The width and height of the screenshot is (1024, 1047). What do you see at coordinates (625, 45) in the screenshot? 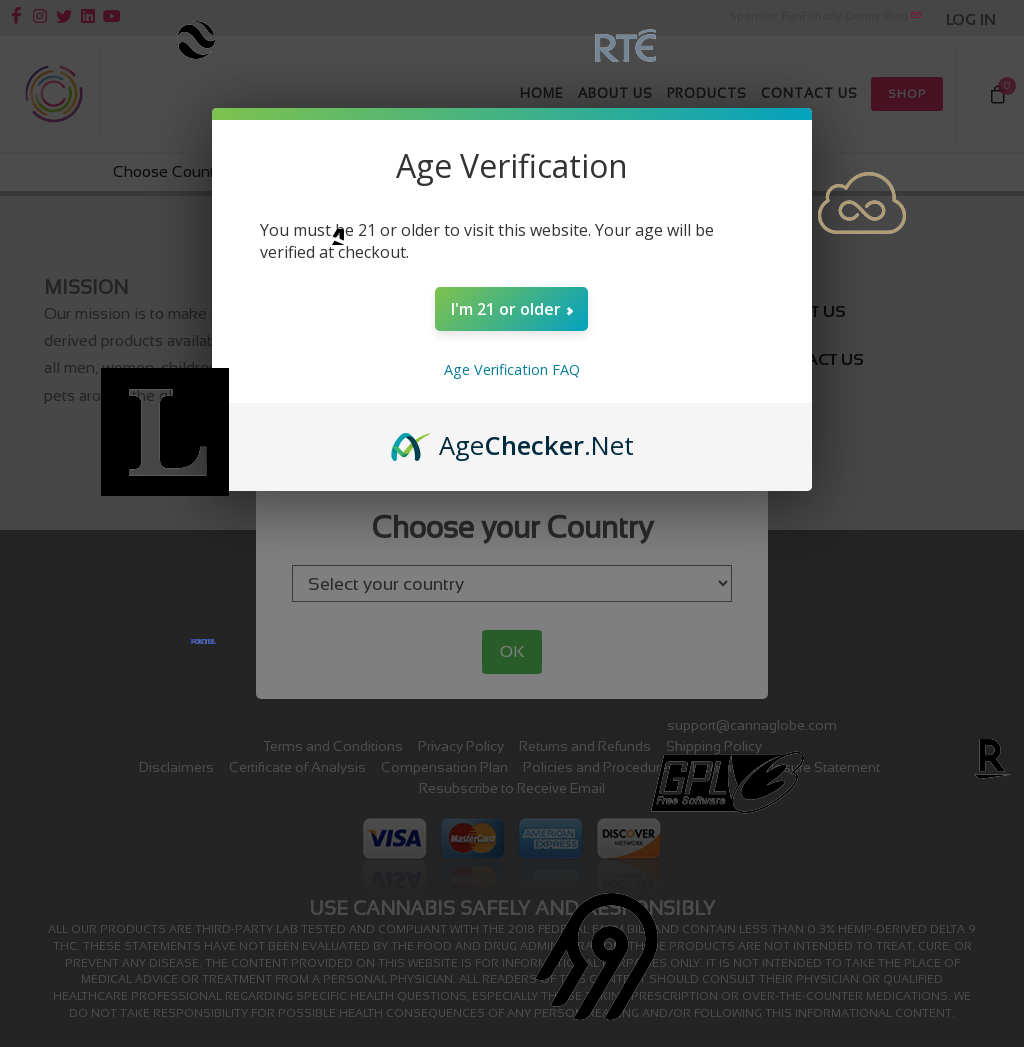
I see `RTÉ (Raidió Teilifís Éireann) Irish public broadcaster logo` at bounding box center [625, 45].